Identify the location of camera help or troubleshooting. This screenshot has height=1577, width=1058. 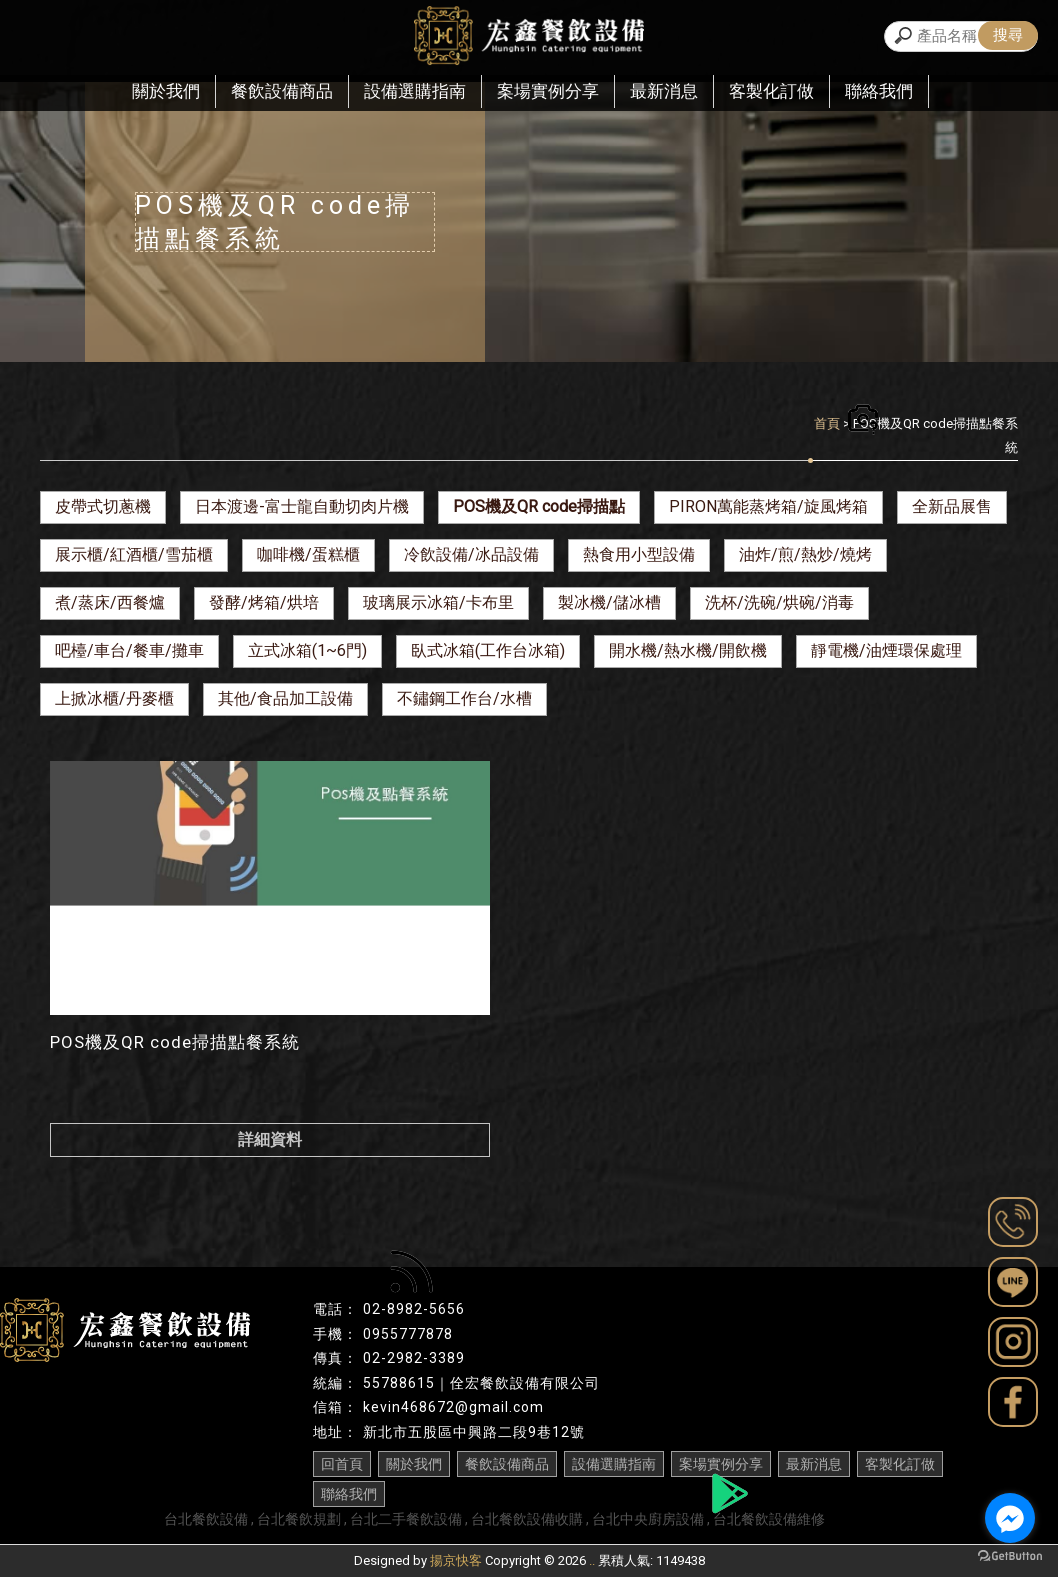
(863, 418).